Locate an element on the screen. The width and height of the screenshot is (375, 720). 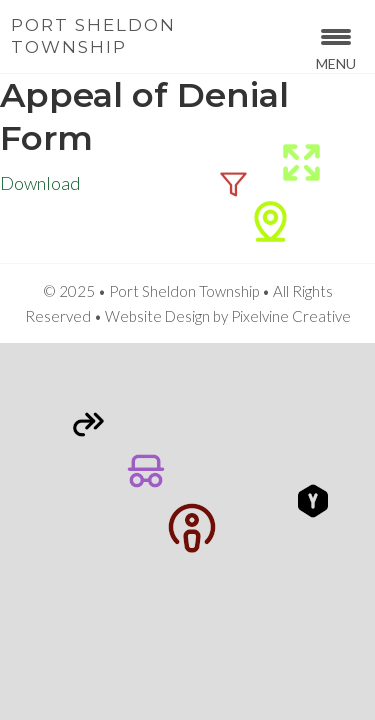
filter or sort content is located at coordinates (233, 184).